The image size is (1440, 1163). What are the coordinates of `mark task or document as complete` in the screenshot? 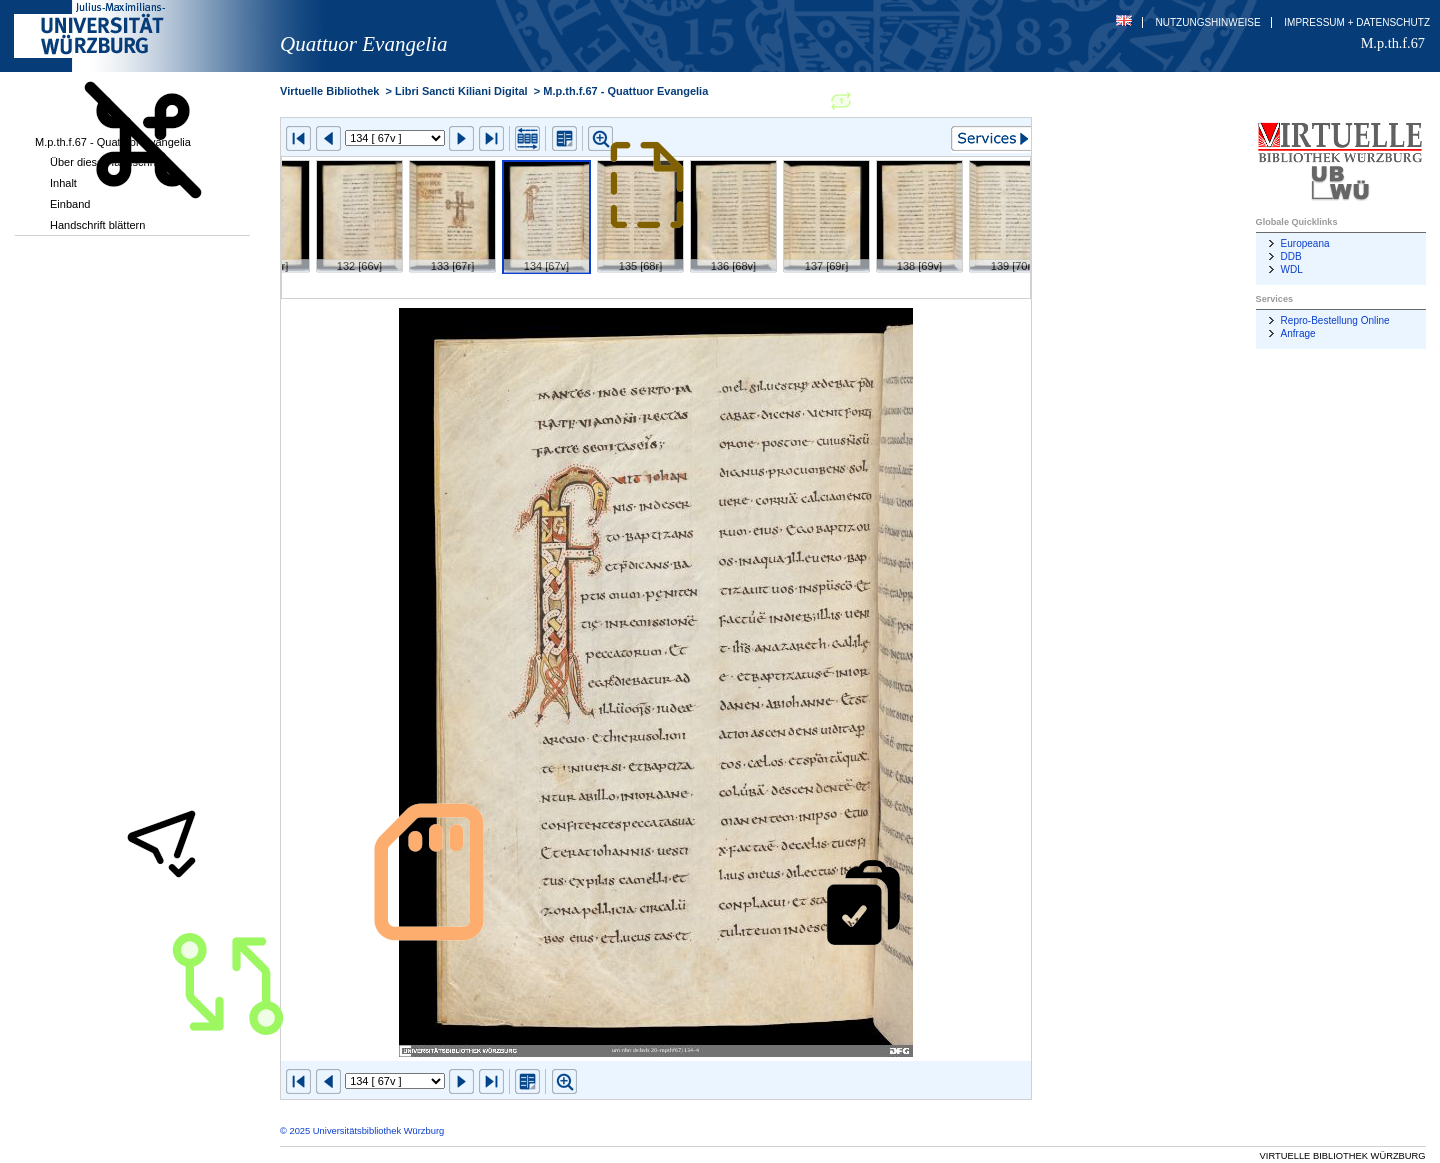 It's located at (863, 902).